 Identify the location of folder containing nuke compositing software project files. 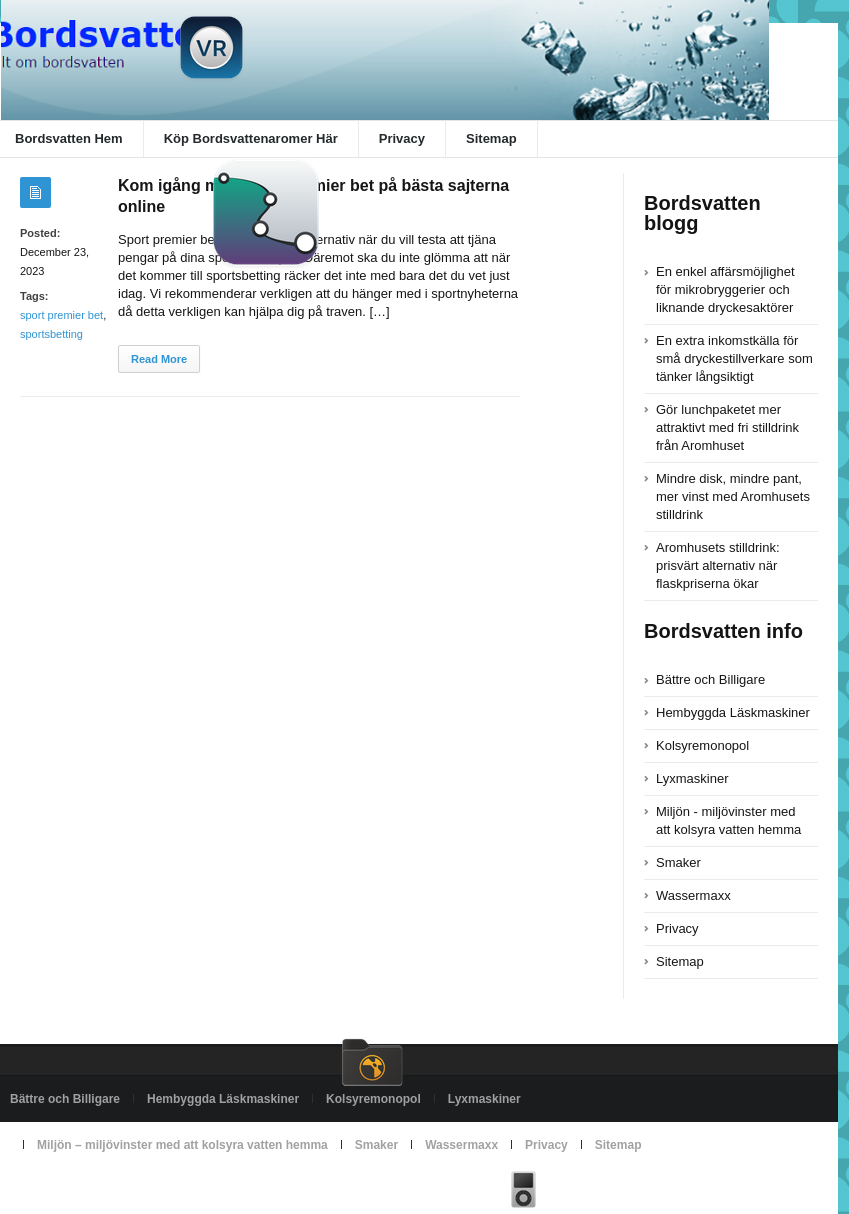
(372, 1064).